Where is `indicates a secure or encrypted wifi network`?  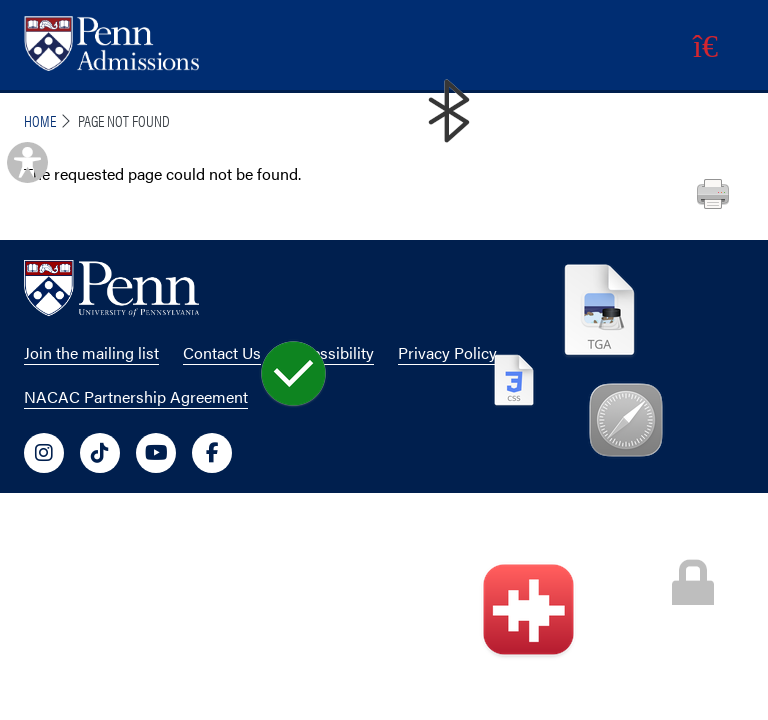 indicates a secure or encrypted wifi network is located at coordinates (693, 584).